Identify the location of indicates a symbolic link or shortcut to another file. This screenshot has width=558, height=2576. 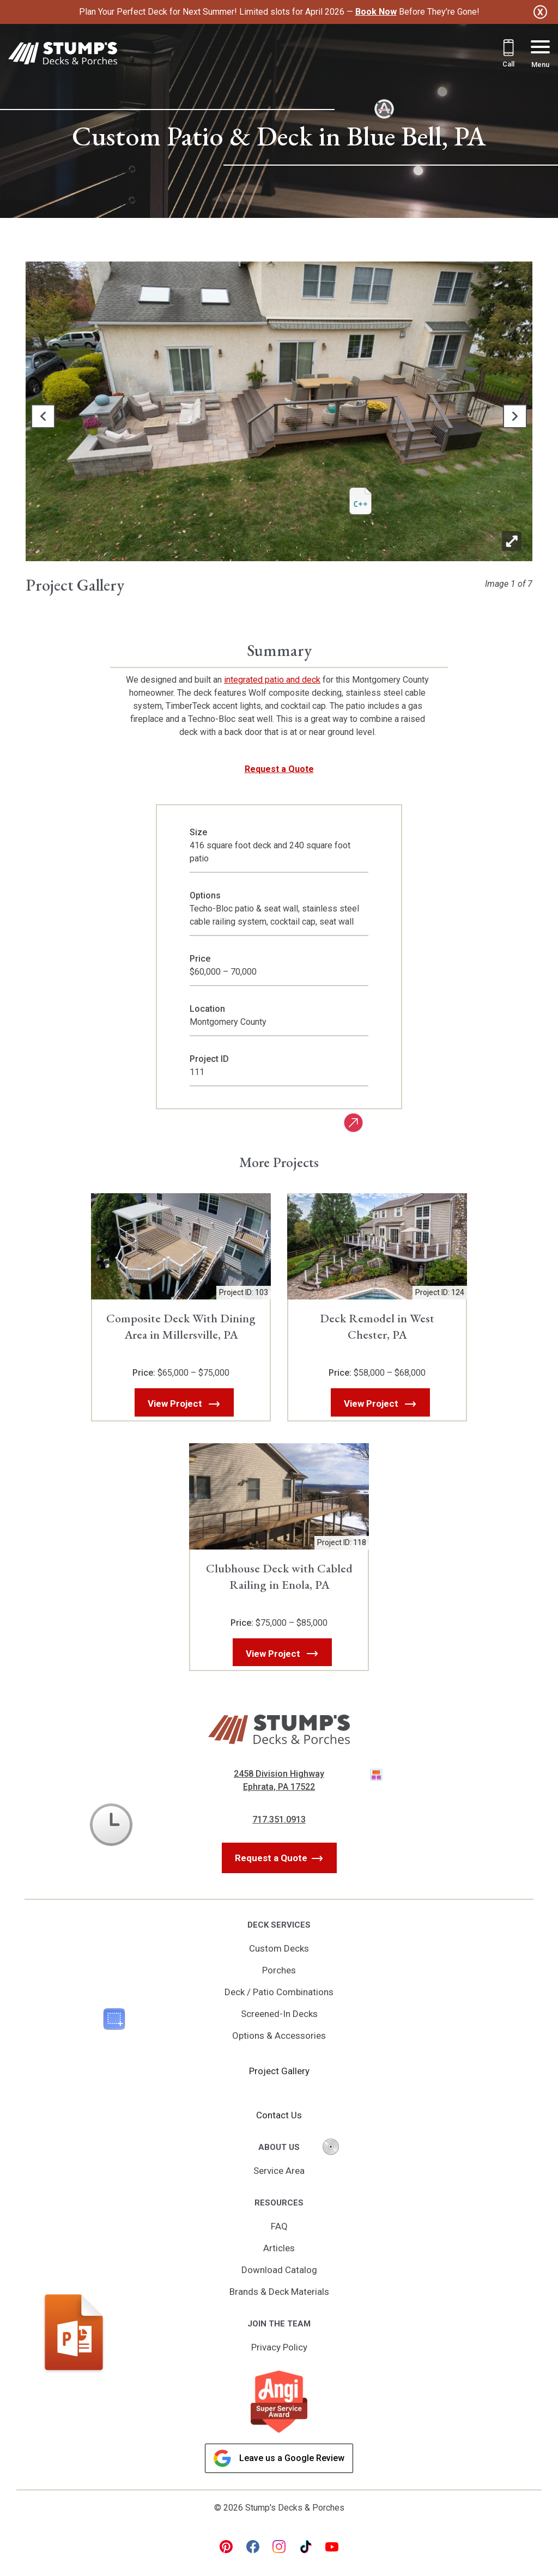
(353, 1122).